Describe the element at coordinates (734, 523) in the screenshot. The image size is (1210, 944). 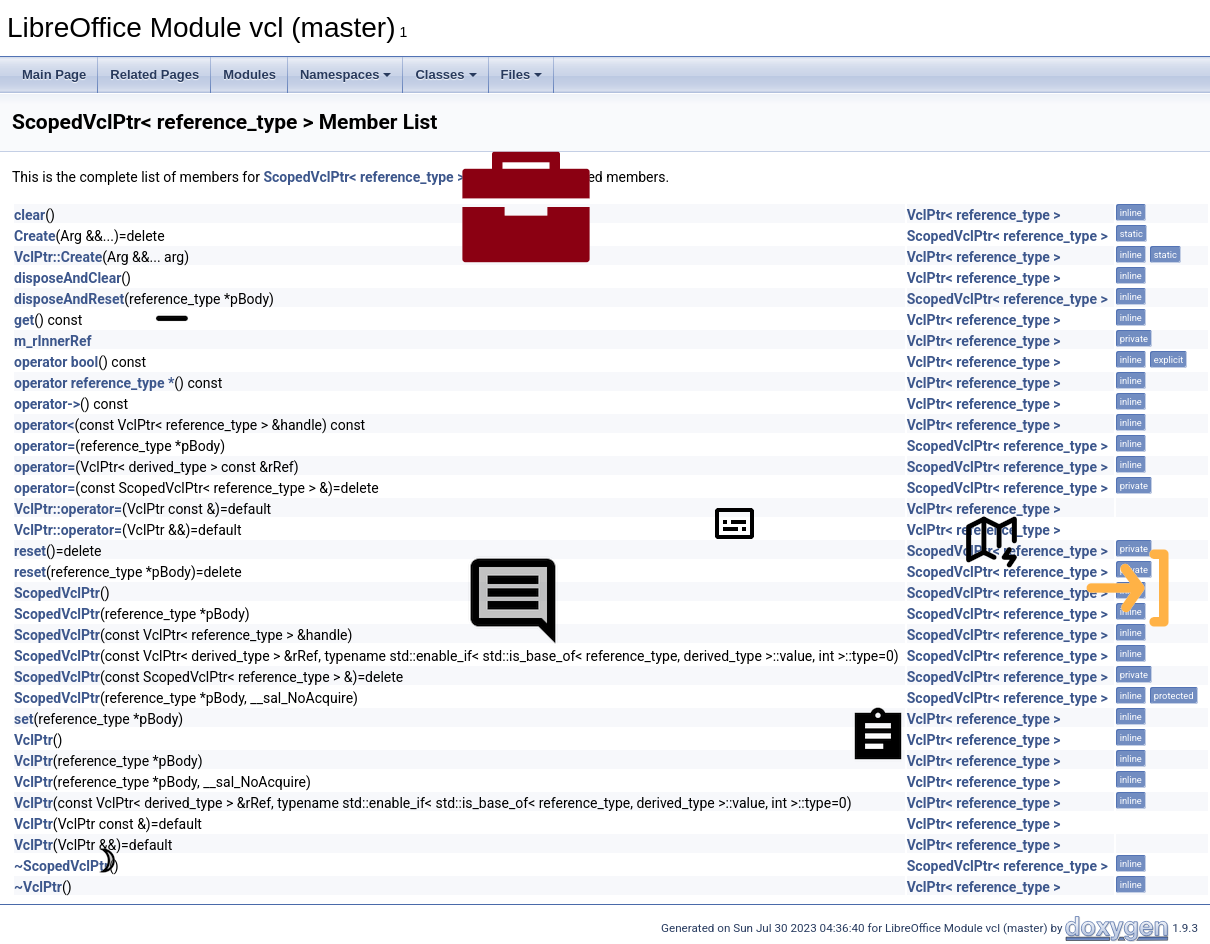
I see `enable subtitles or closed captions` at that location.